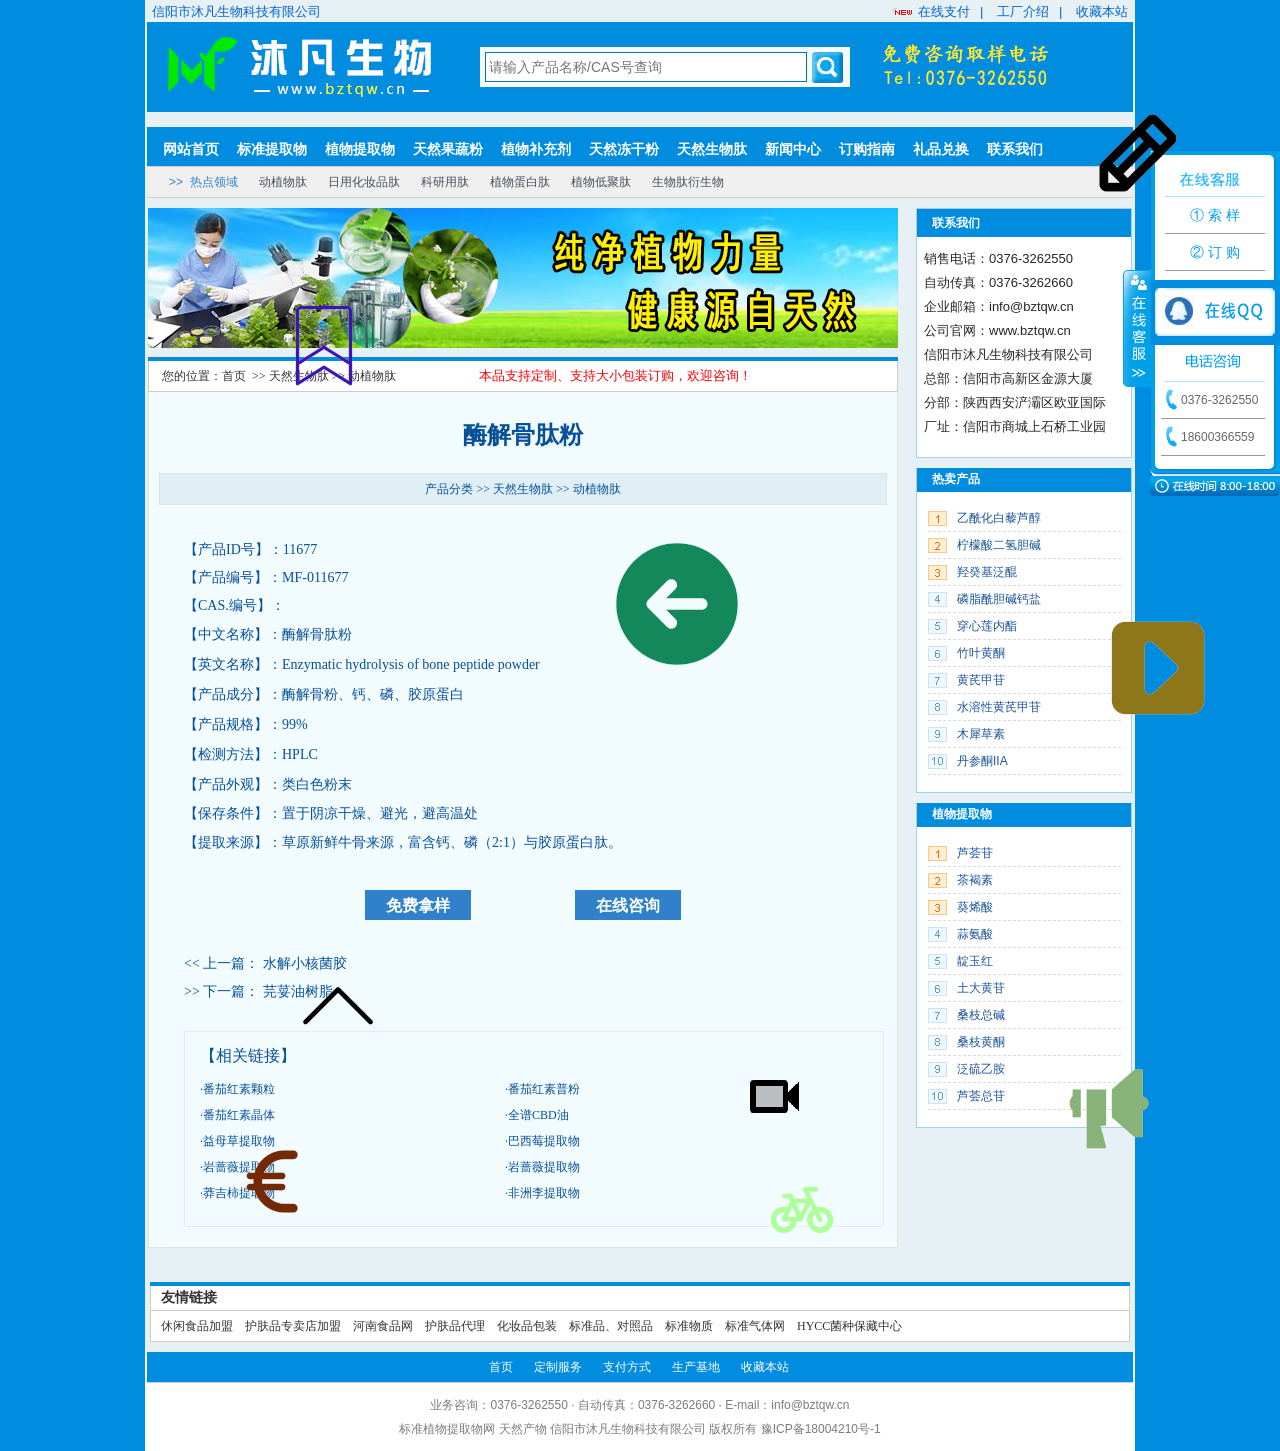 The image size is (1280, 1451). What do you see at coordinates (338, 1009) in the screenshot?
I see `collapse an expanded section` at bounding box center [338, 1009].